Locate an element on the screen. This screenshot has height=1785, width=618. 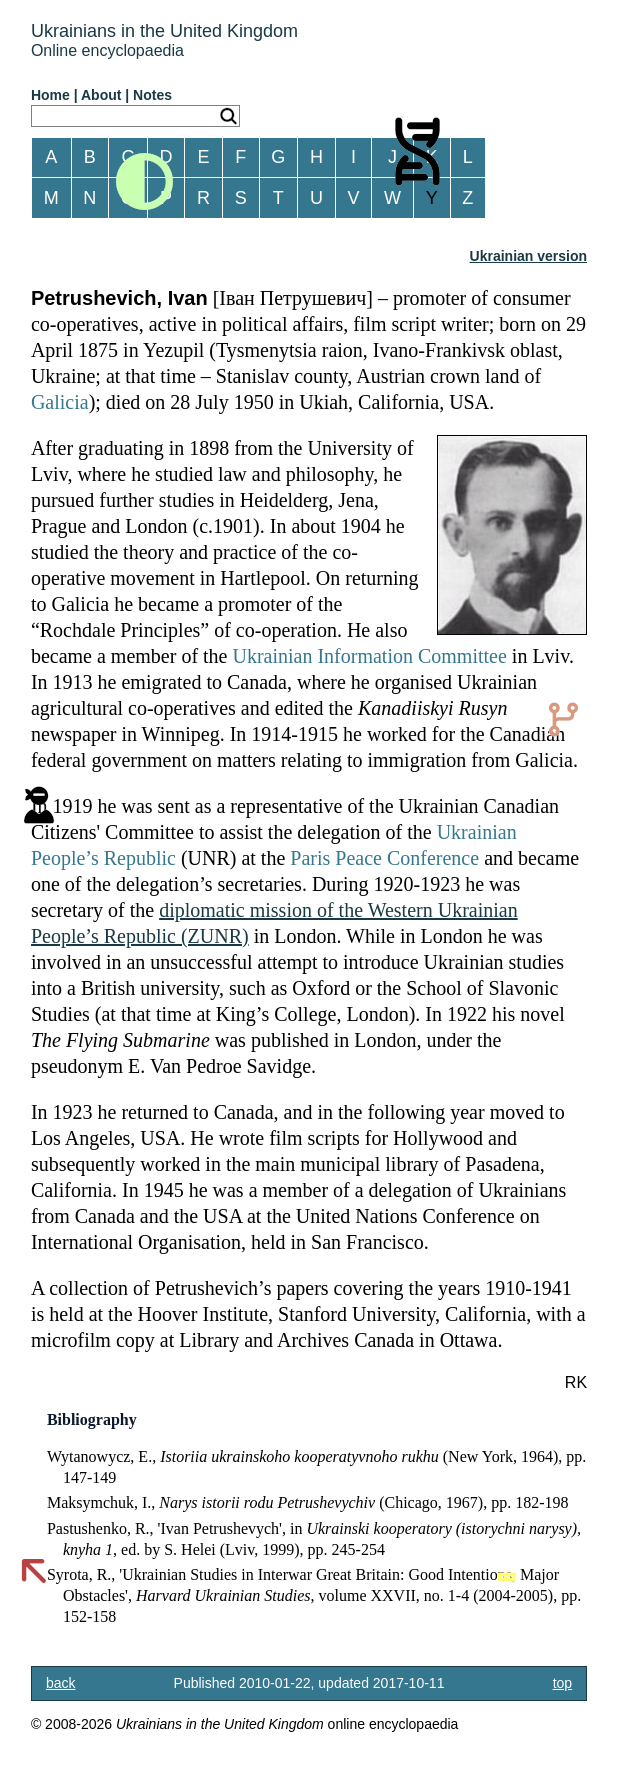
navigate back to previous screen is located at coordinates (34, 1571).